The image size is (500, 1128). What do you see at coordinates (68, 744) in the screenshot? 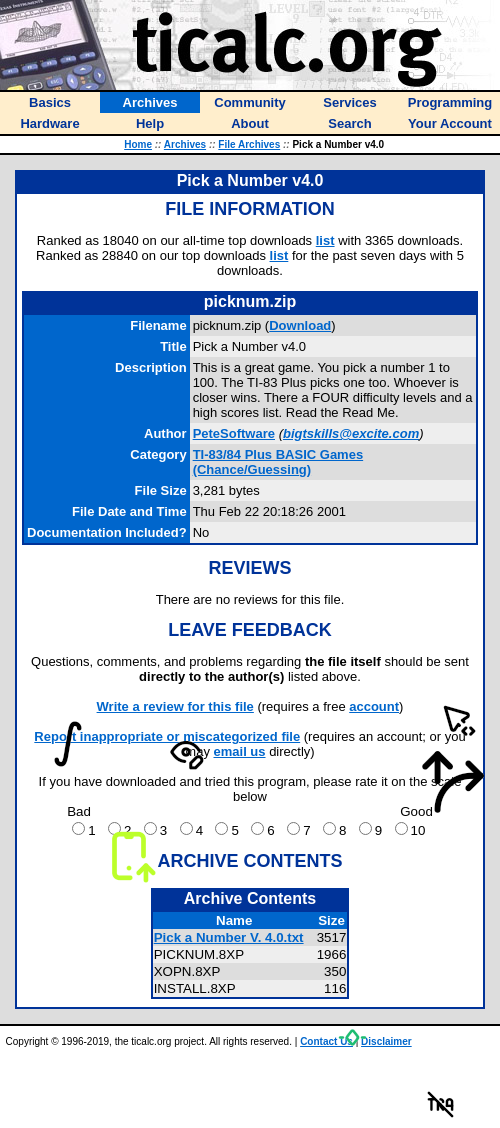
I see `access integral calculus tools` at bounding box center [68, 744].